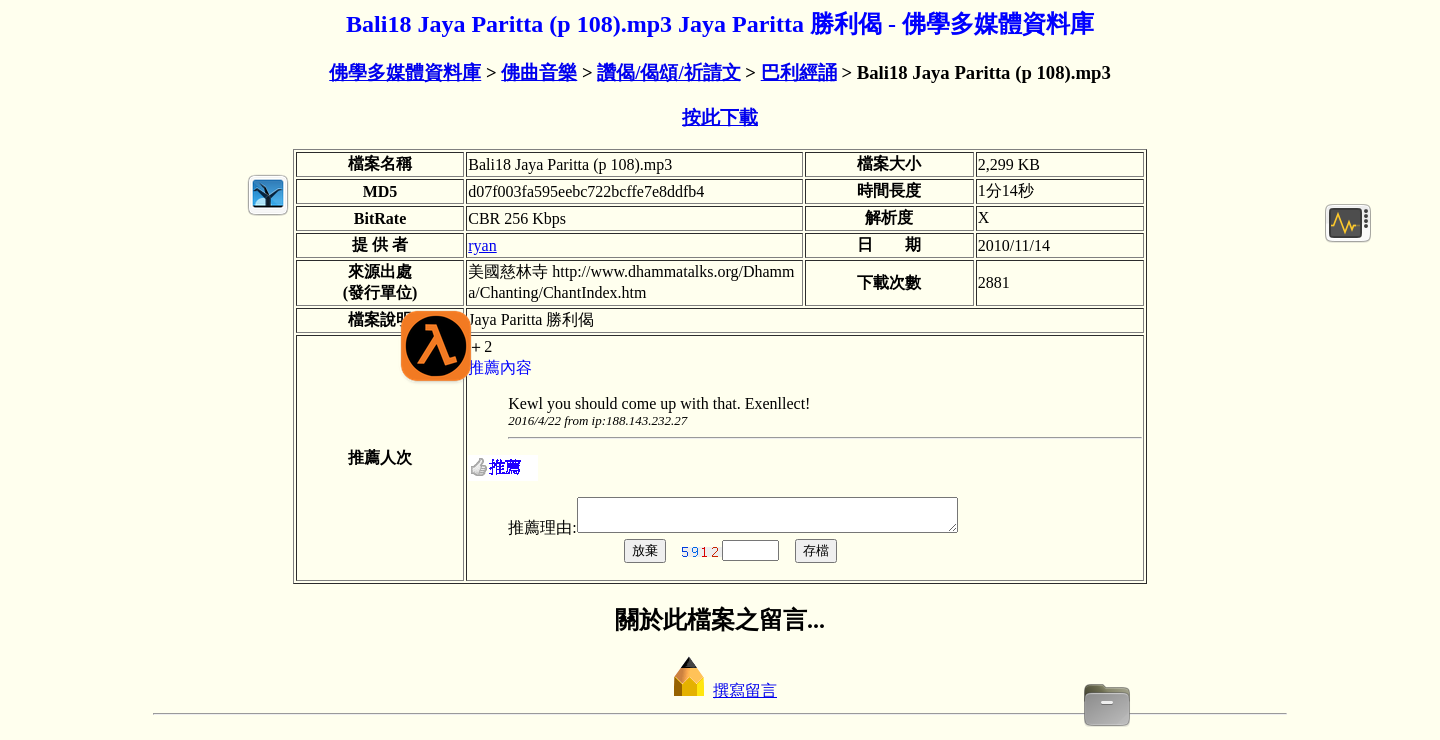 The height and width of the screenshot is (740, 1440). Describe the element at coordinates (1107, 705) in the screenshot. I see `open the file manager application` at that location.